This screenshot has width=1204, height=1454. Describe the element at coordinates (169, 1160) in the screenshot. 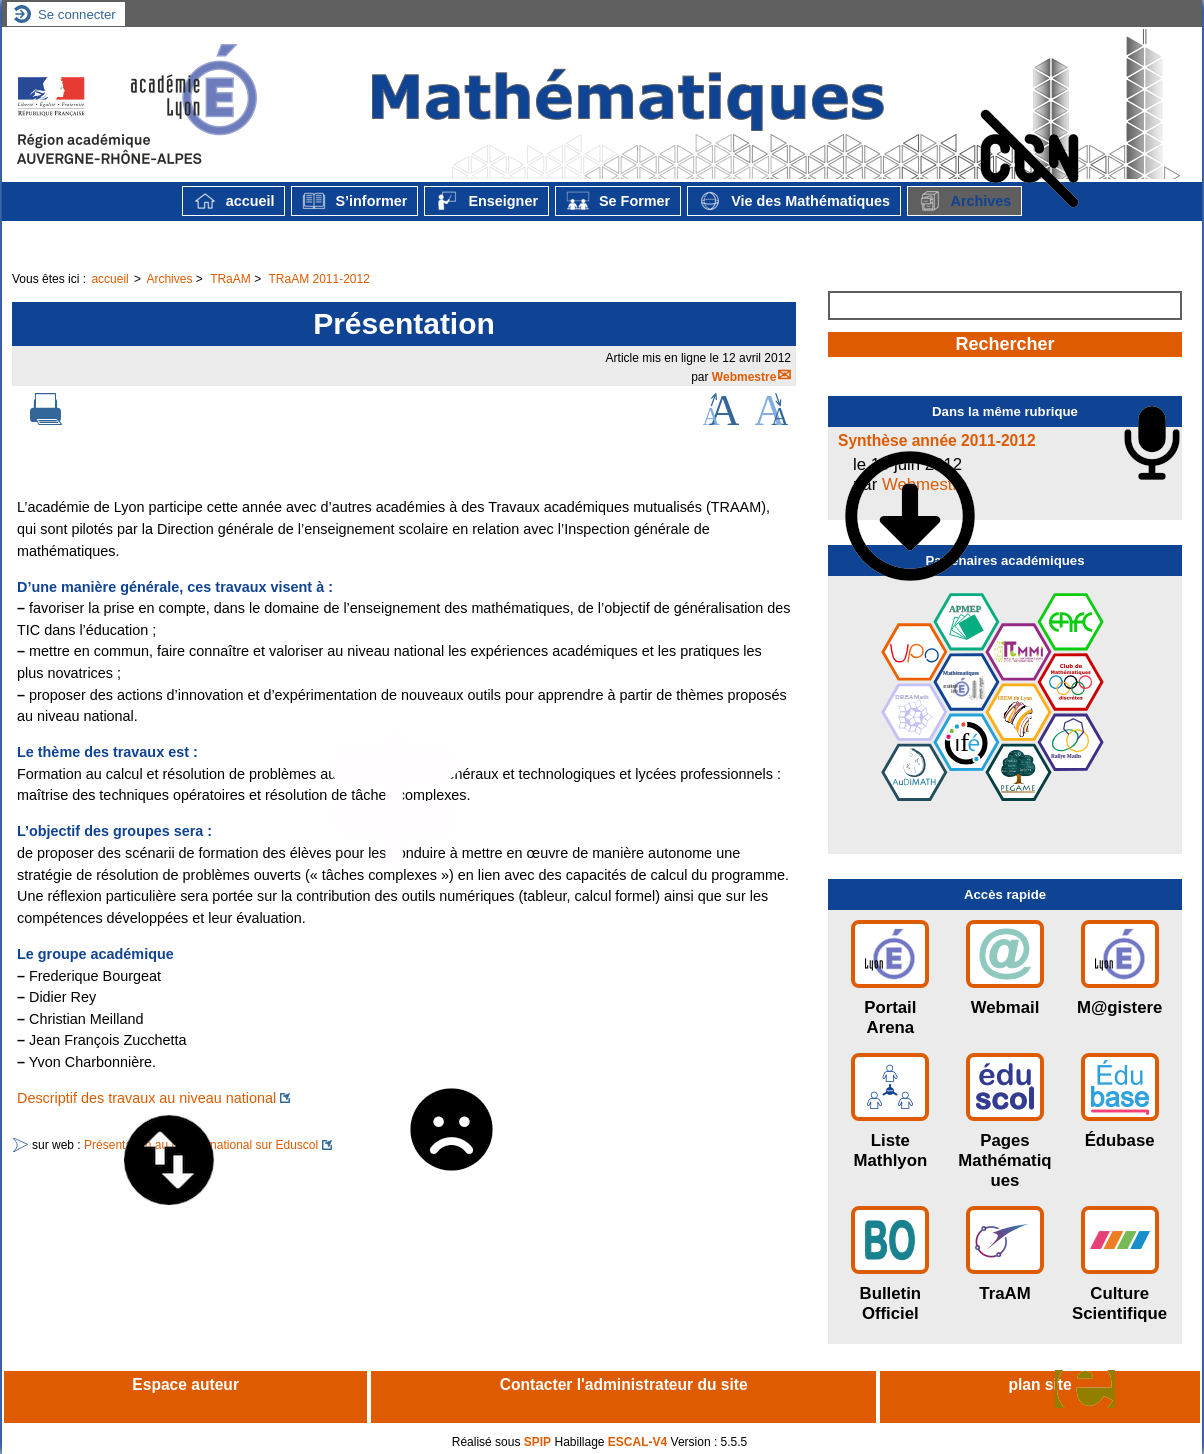

I see `swap or reorder items vertically` at that location.